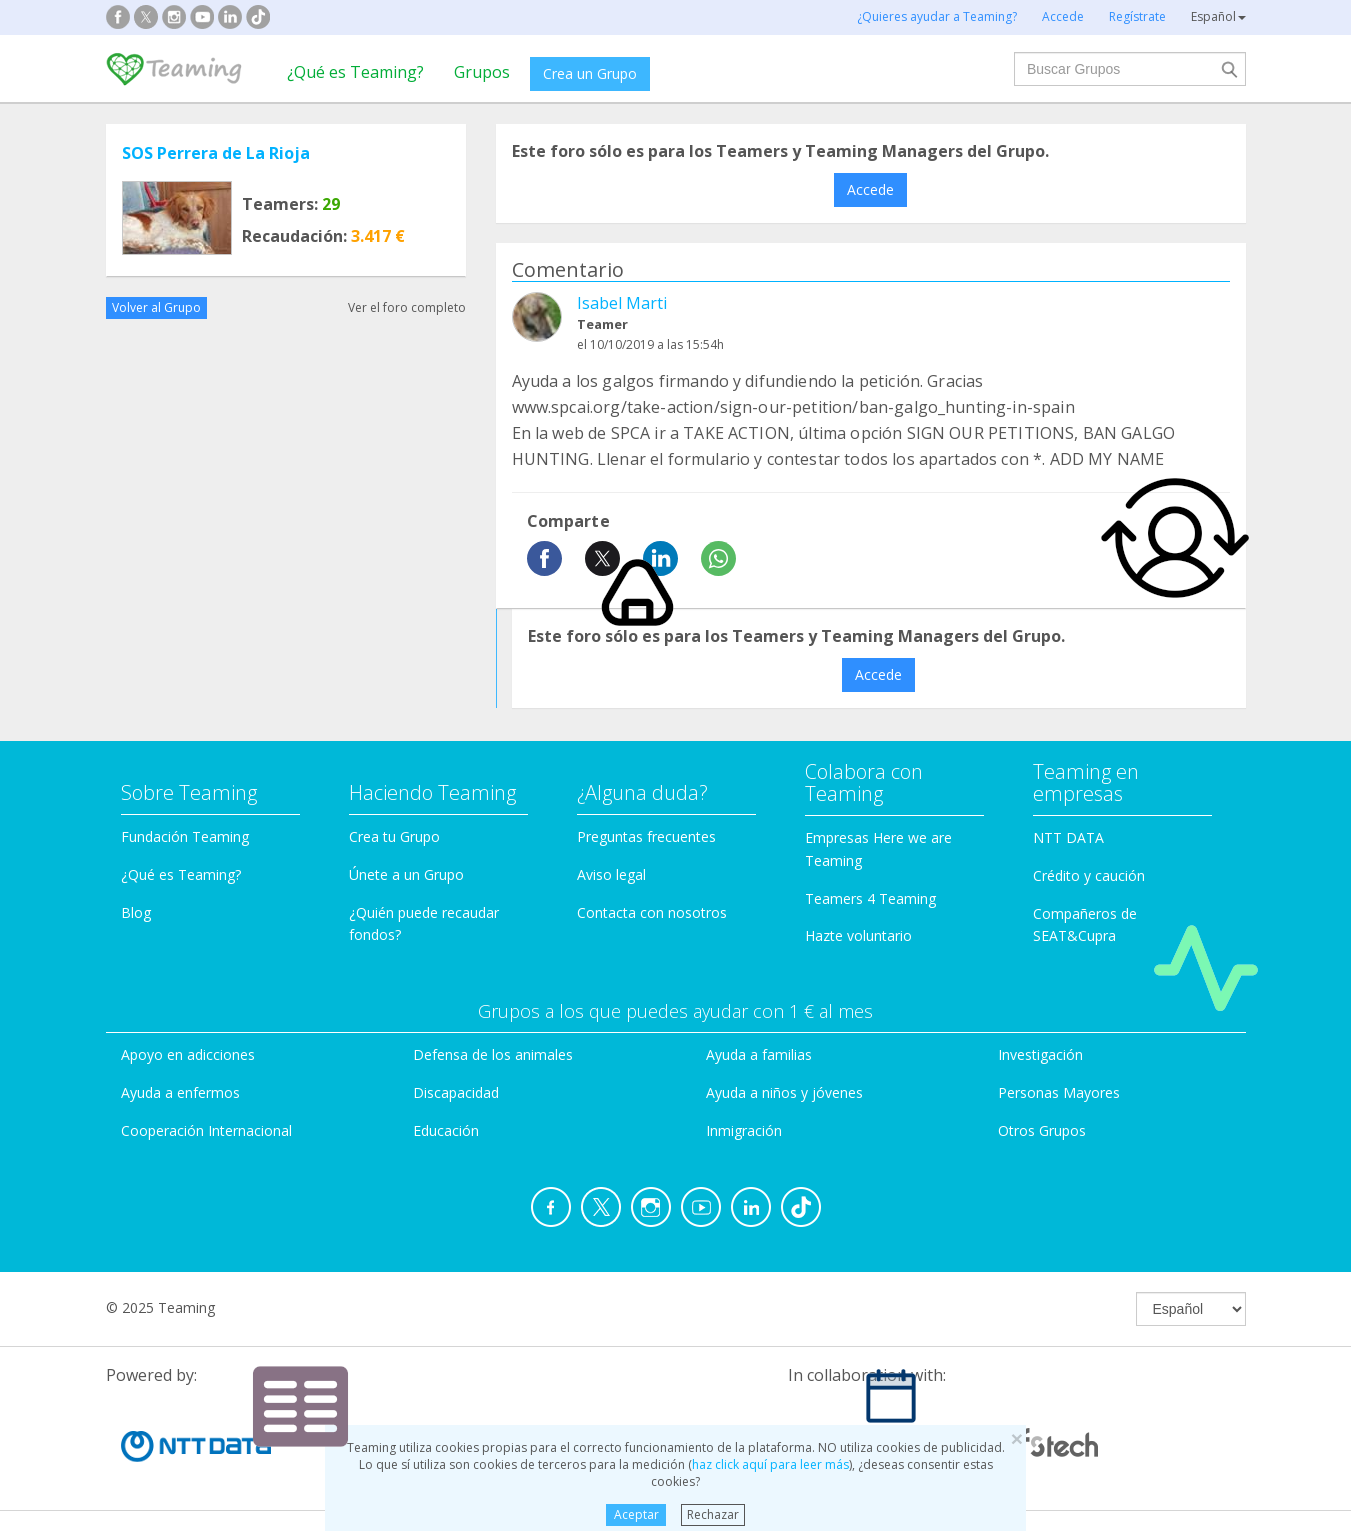  Describe the element at coordinates (637, 592) in the screenshot. I see `access food or restaurant options` at that location.